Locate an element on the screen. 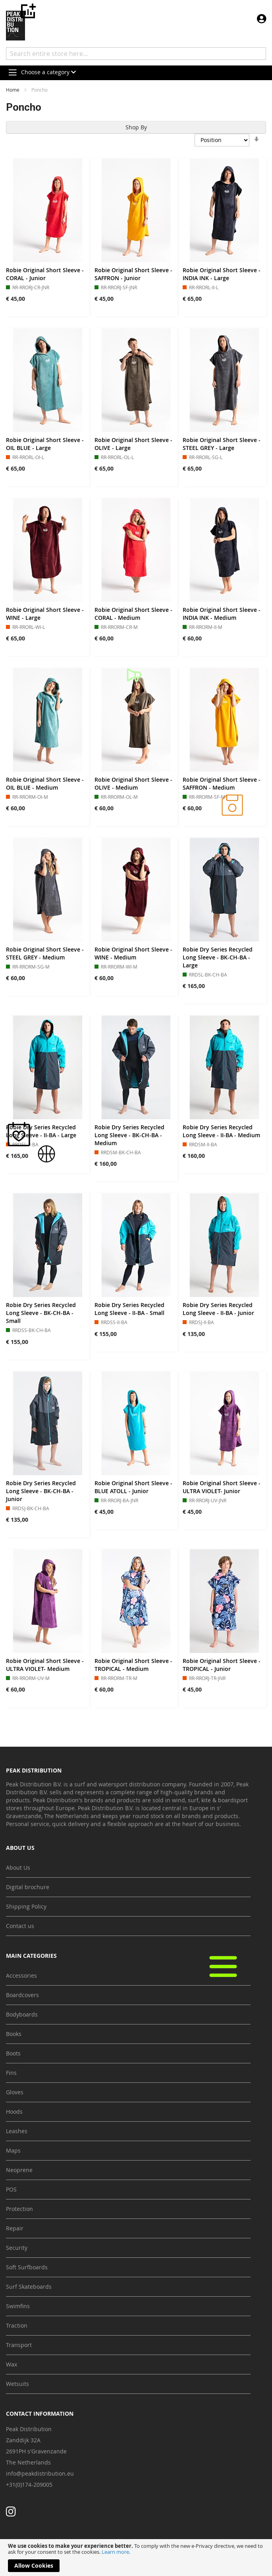  save current file or document is located at coordinates (232, 805).